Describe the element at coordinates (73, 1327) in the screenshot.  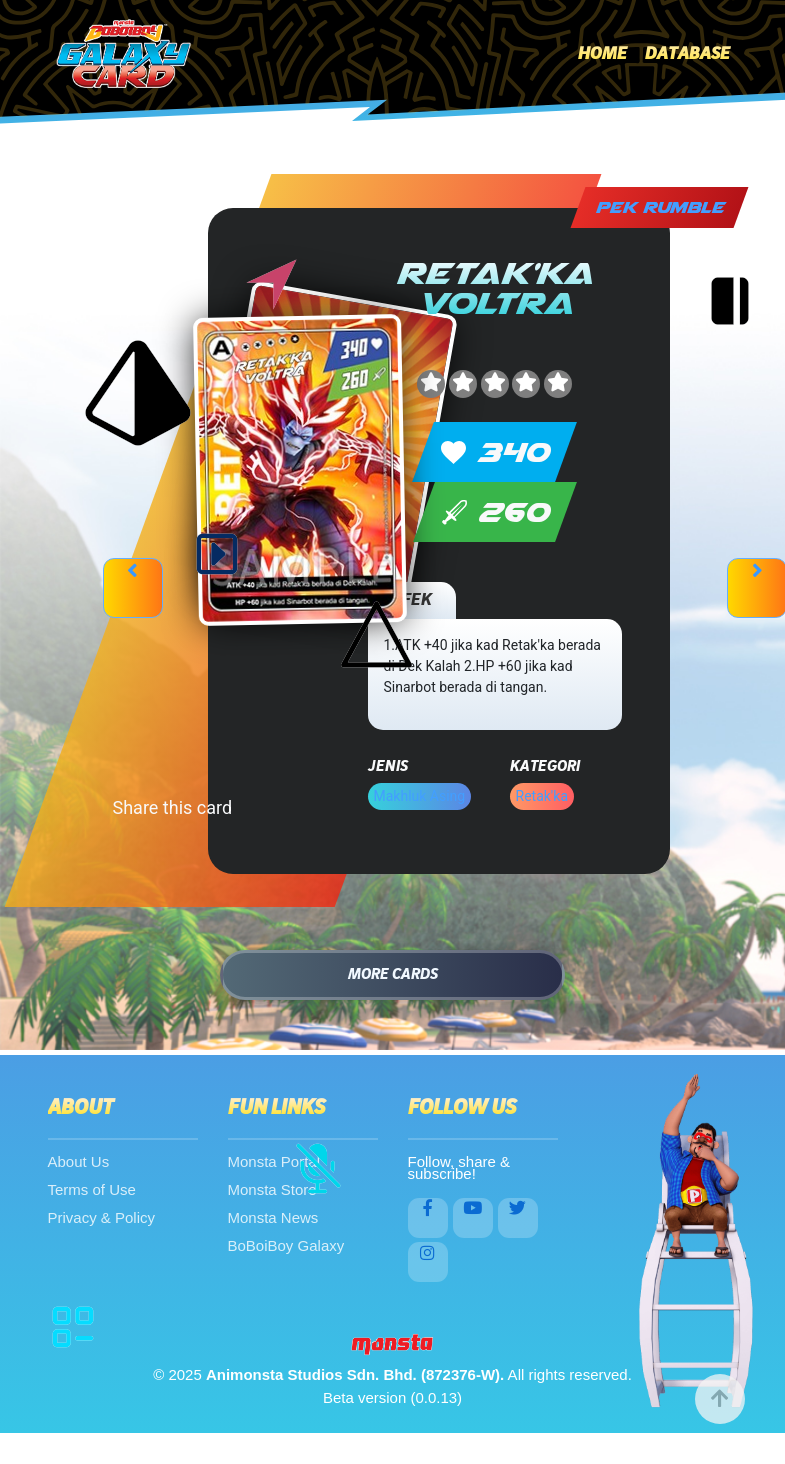
I see `remove an item from grid view` at that location.